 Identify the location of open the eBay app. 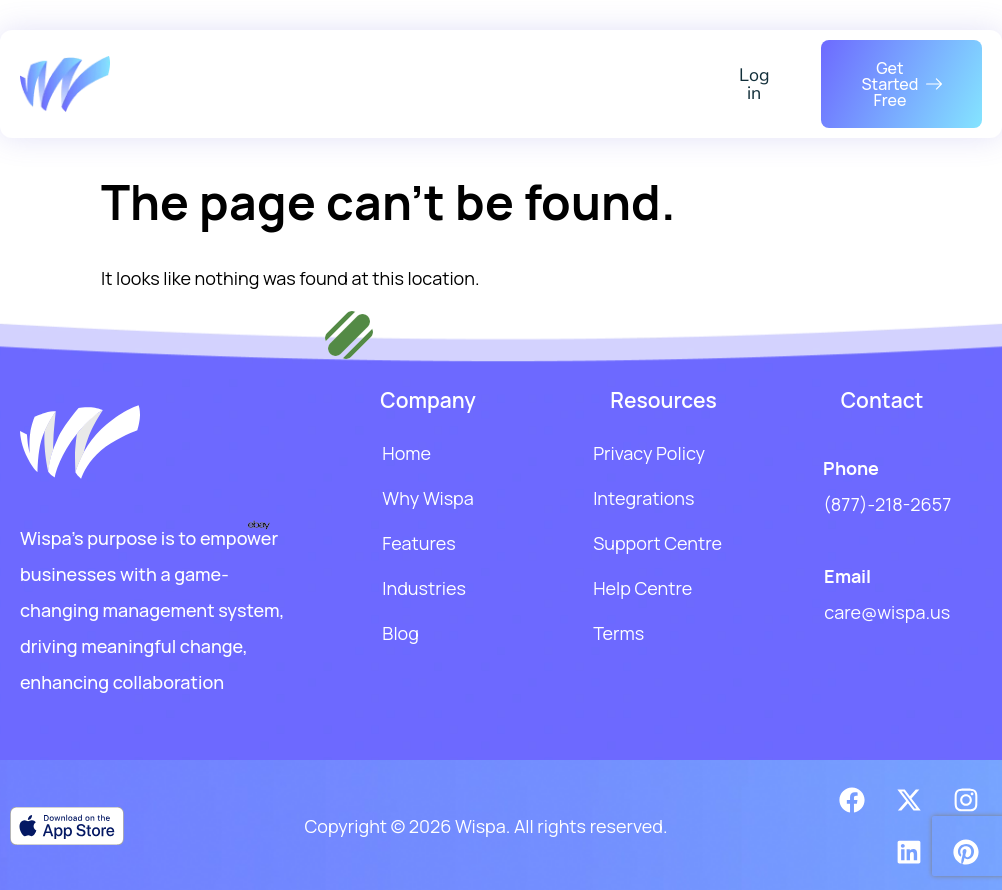
(259, 525).